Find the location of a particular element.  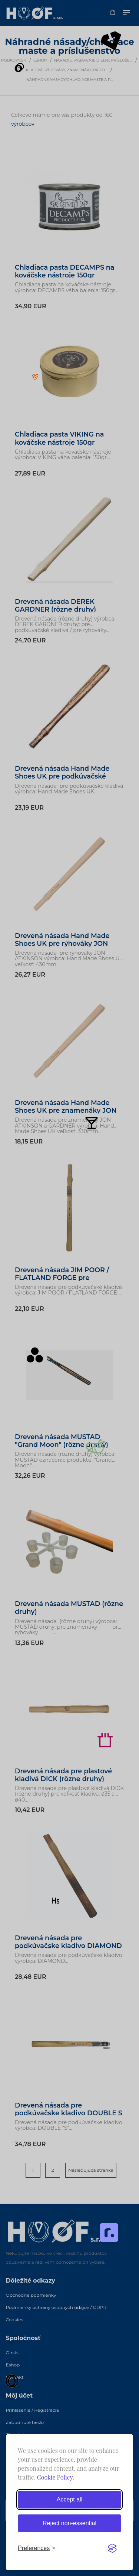

connect to a sensor device is located at coordinates (105, 1740).